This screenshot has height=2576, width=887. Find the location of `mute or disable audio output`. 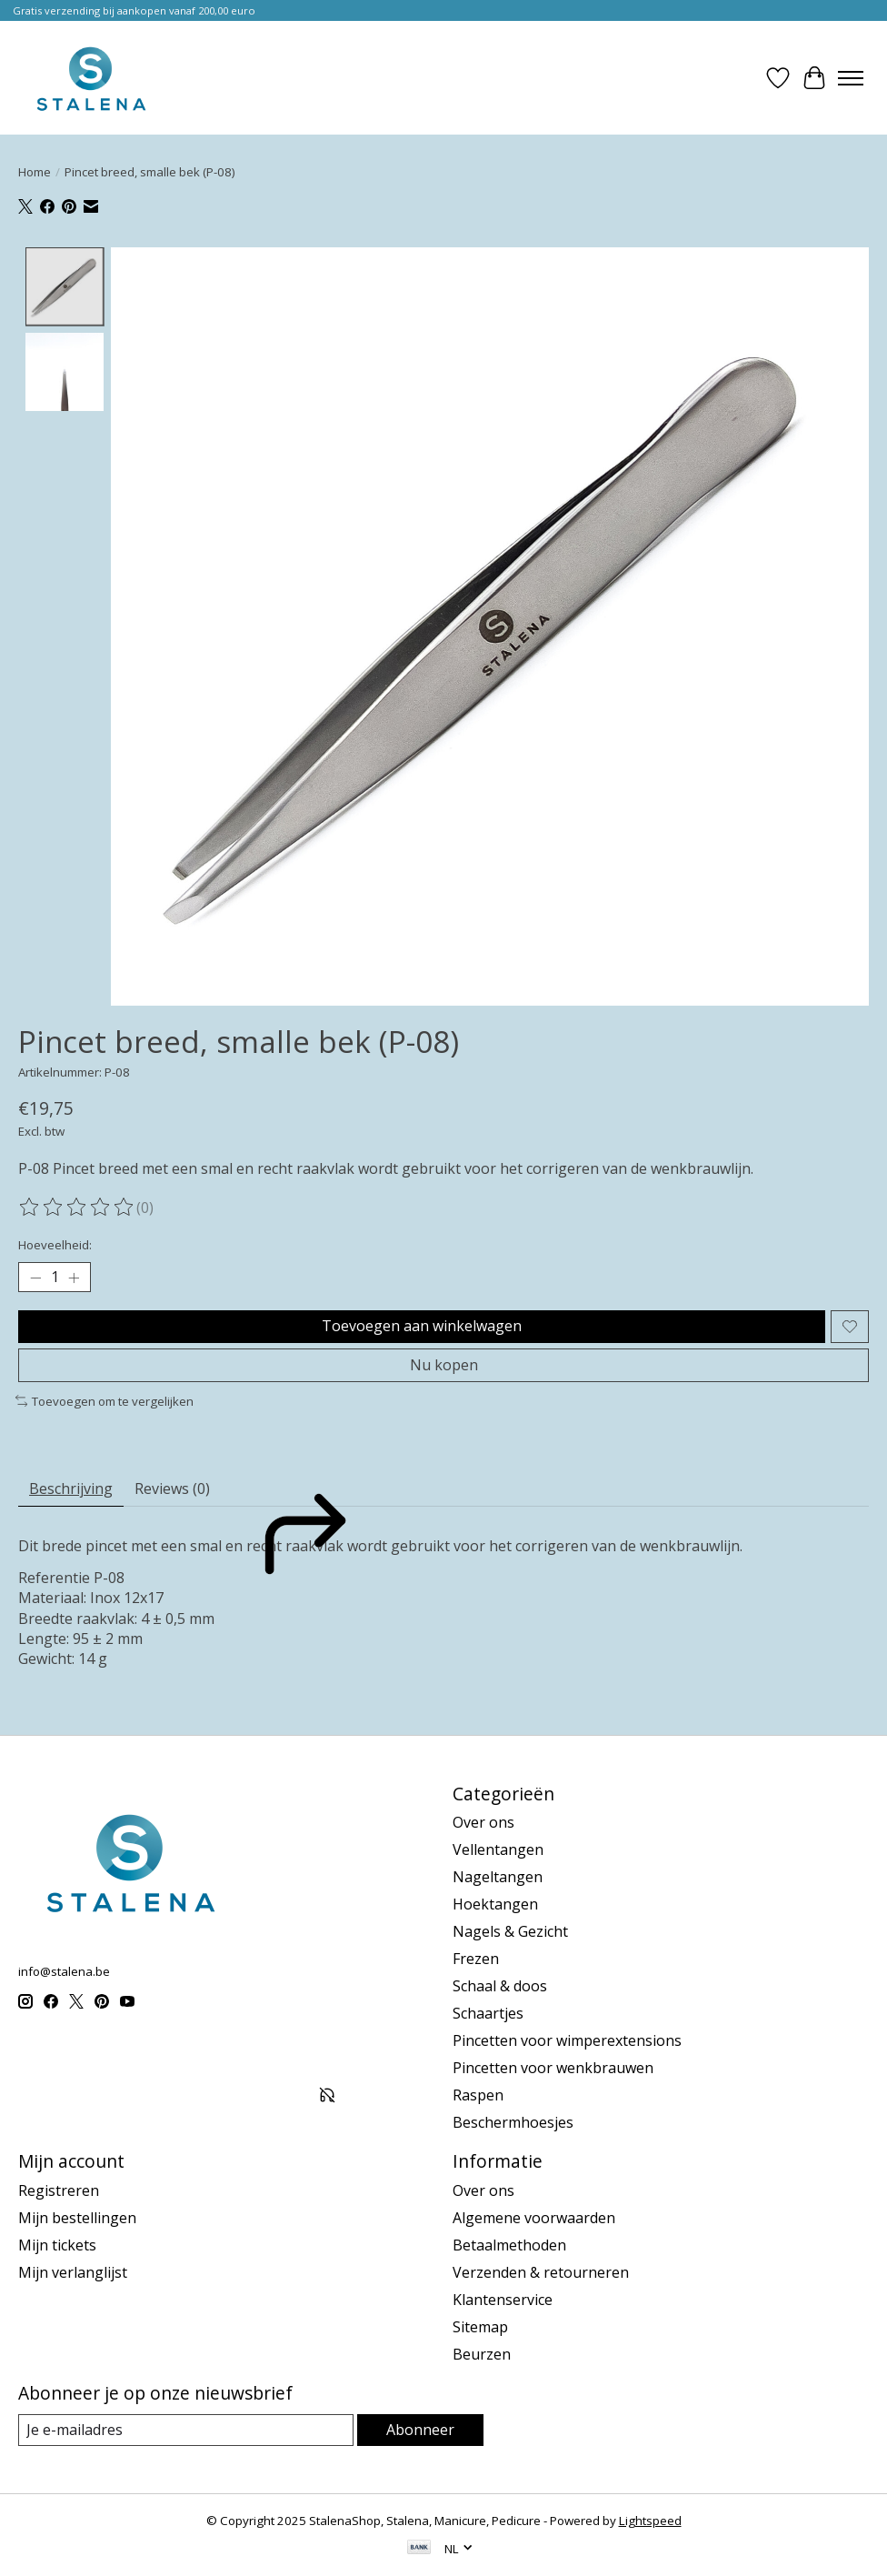

mute or disable audio output is located at coordinates (327, 2095).